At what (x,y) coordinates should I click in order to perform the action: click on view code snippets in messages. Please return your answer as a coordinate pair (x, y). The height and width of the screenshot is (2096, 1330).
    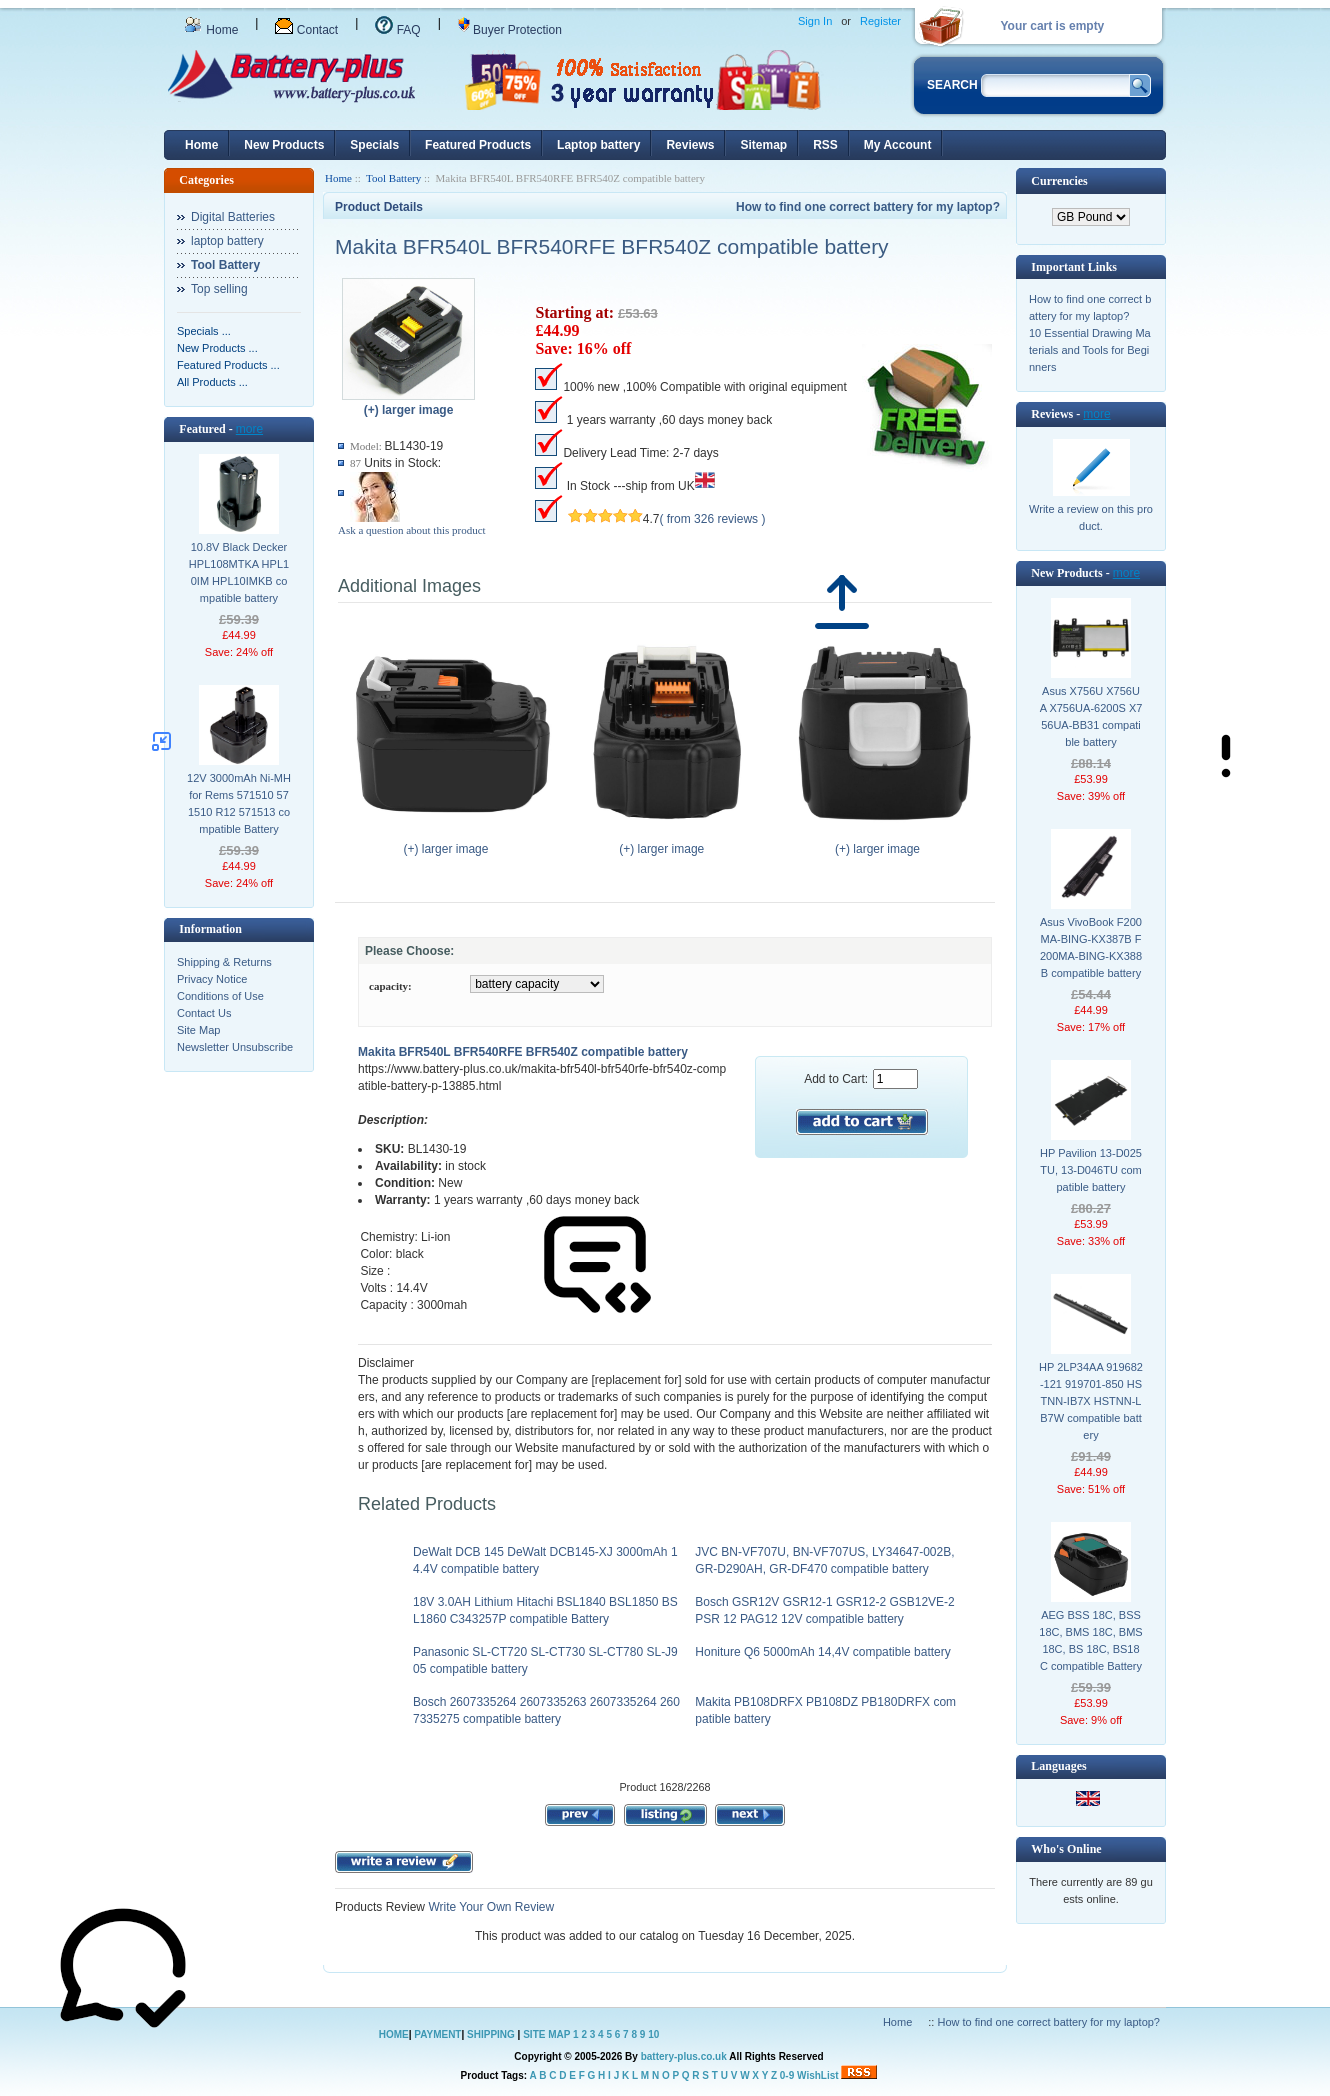
    Looking at the image, I should click on (595, 1262).